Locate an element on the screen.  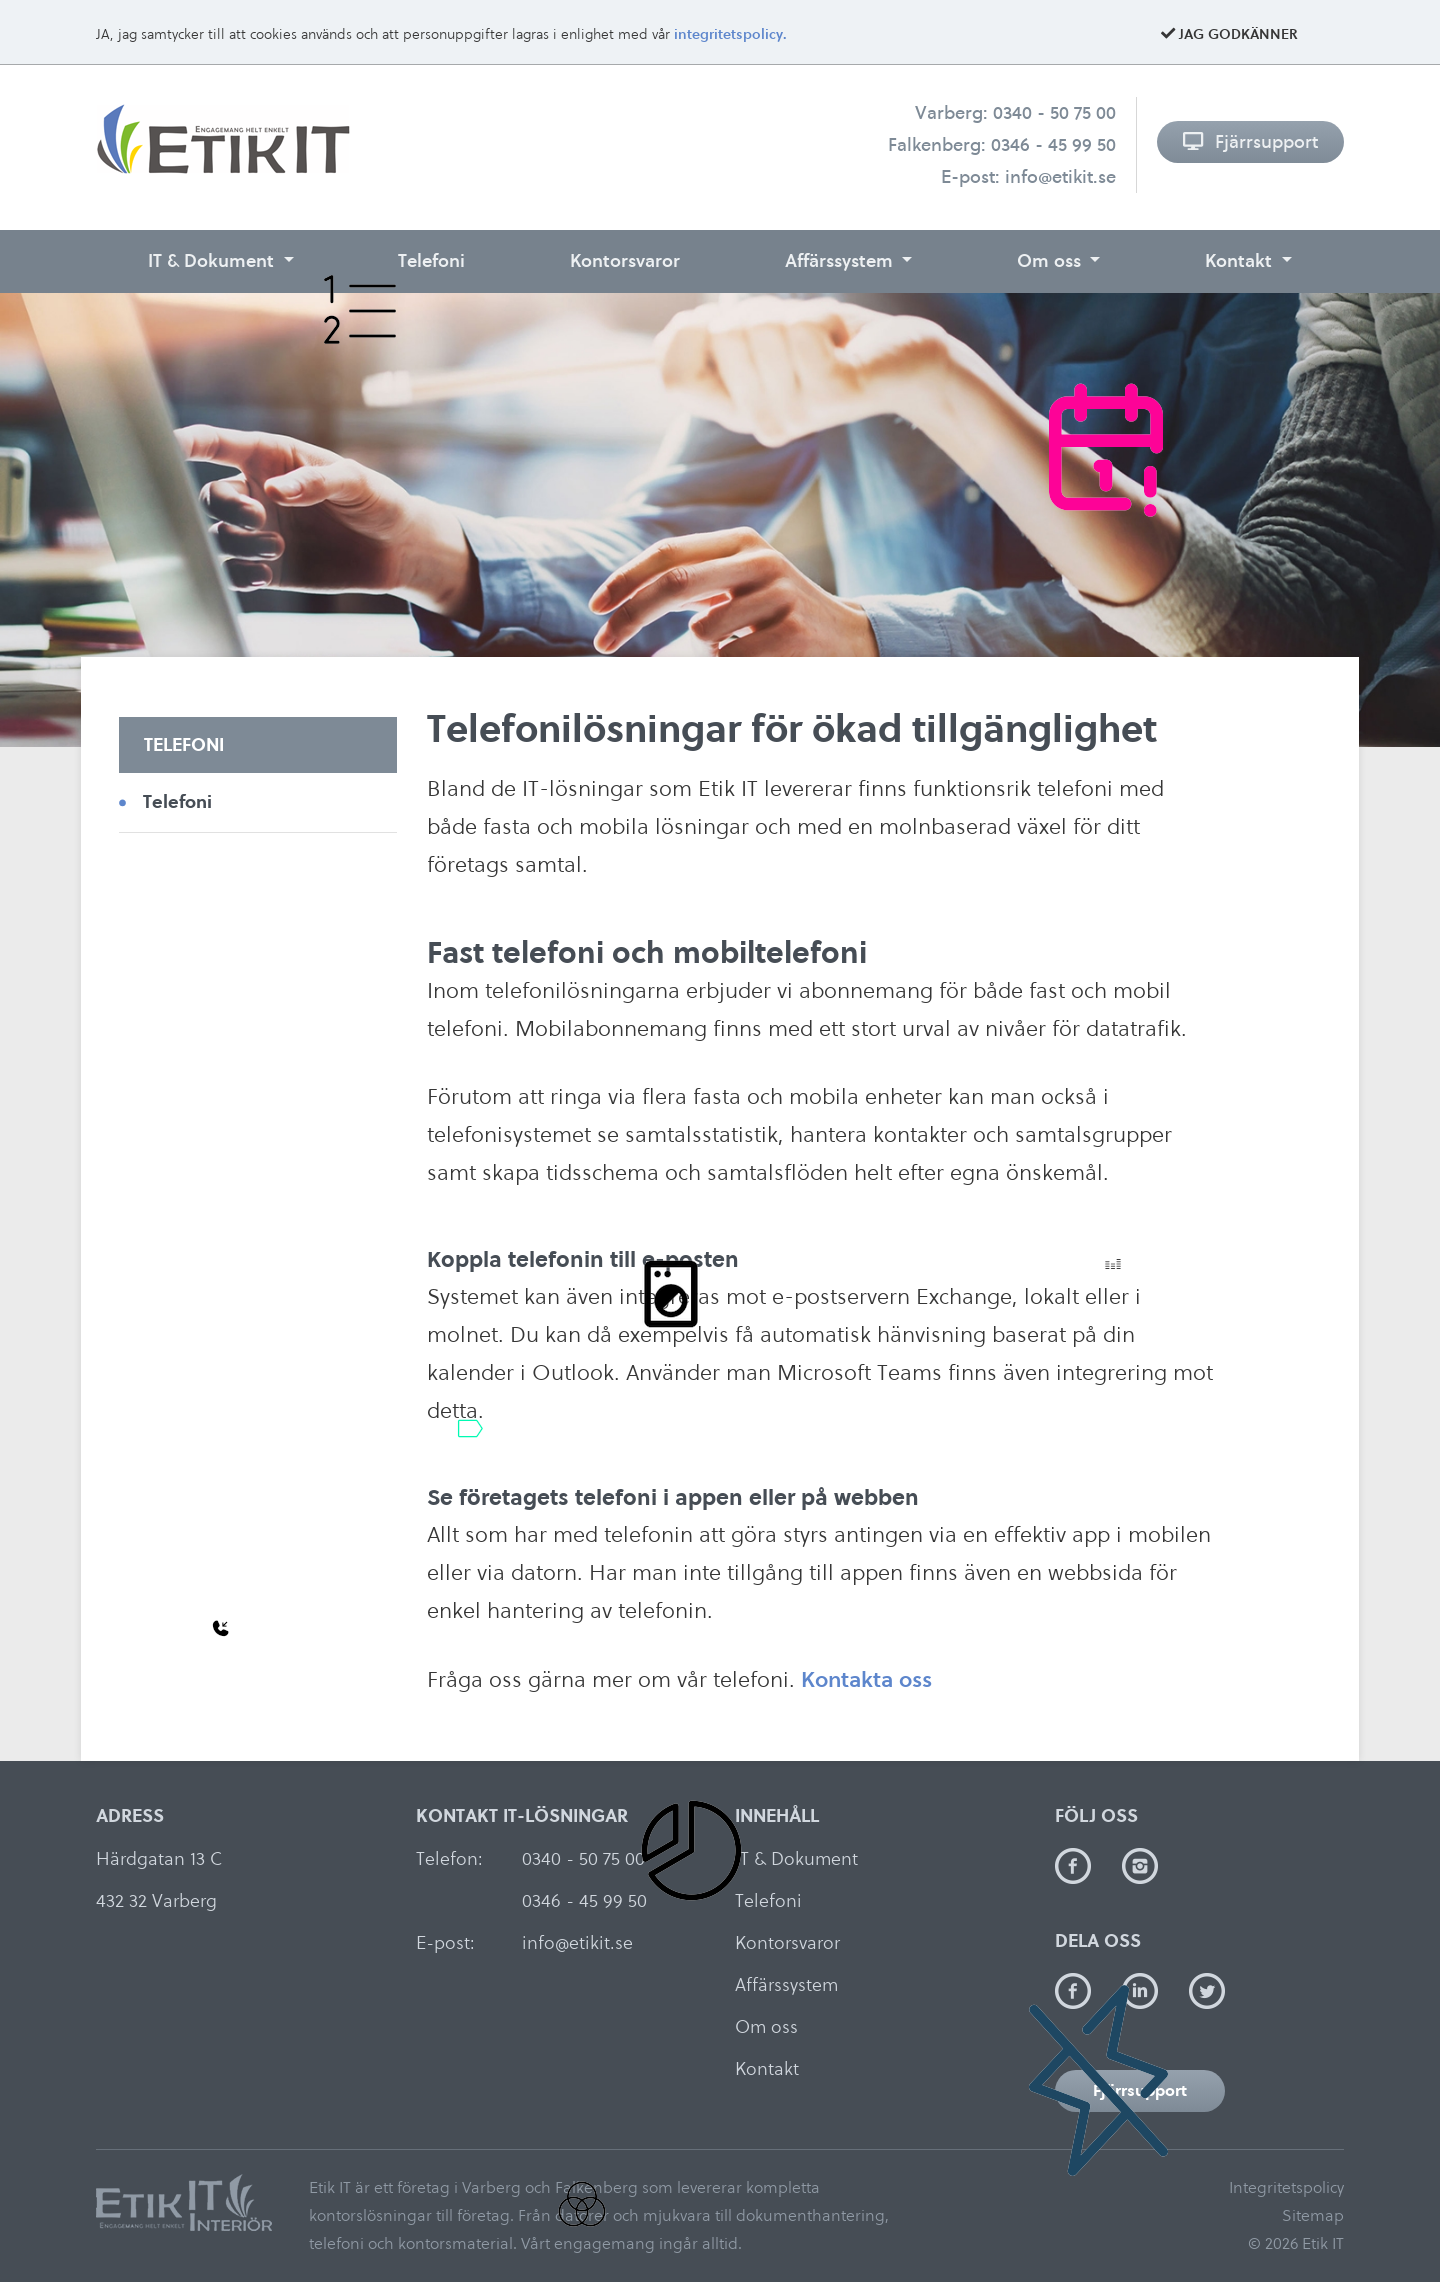
create a numbered list is located at coordinates (360, 311).